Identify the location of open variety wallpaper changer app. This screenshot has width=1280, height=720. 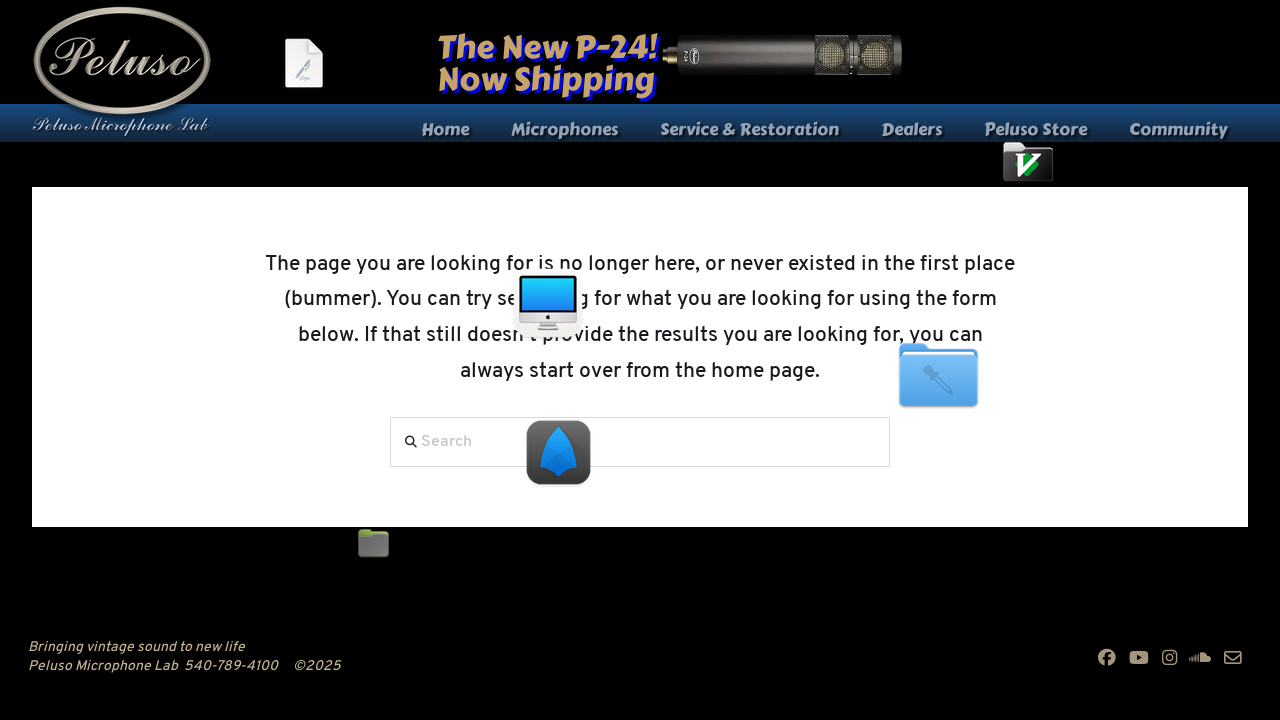
(548, 303).